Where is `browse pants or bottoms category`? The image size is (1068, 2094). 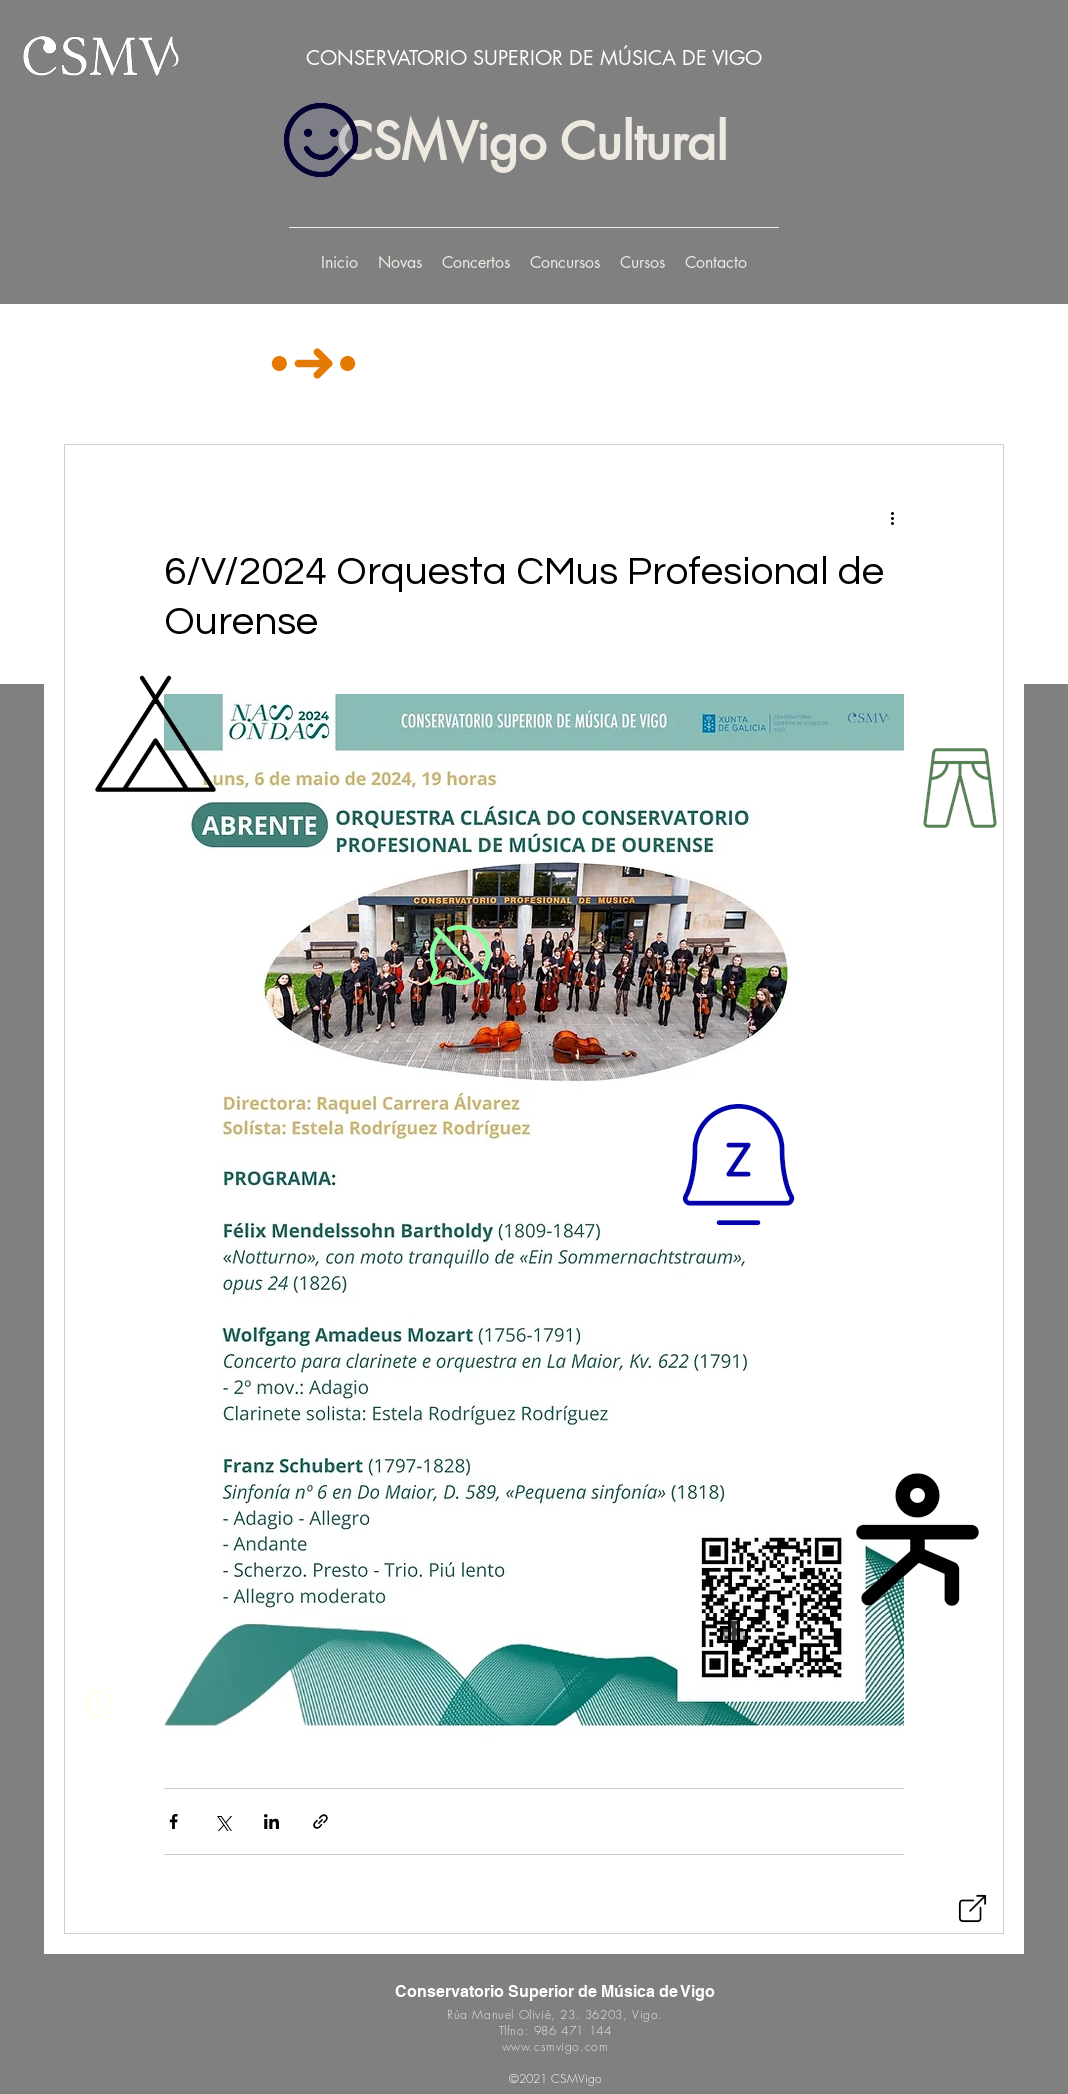
browse pants or bottoms category is located at coordinates (960, 788).